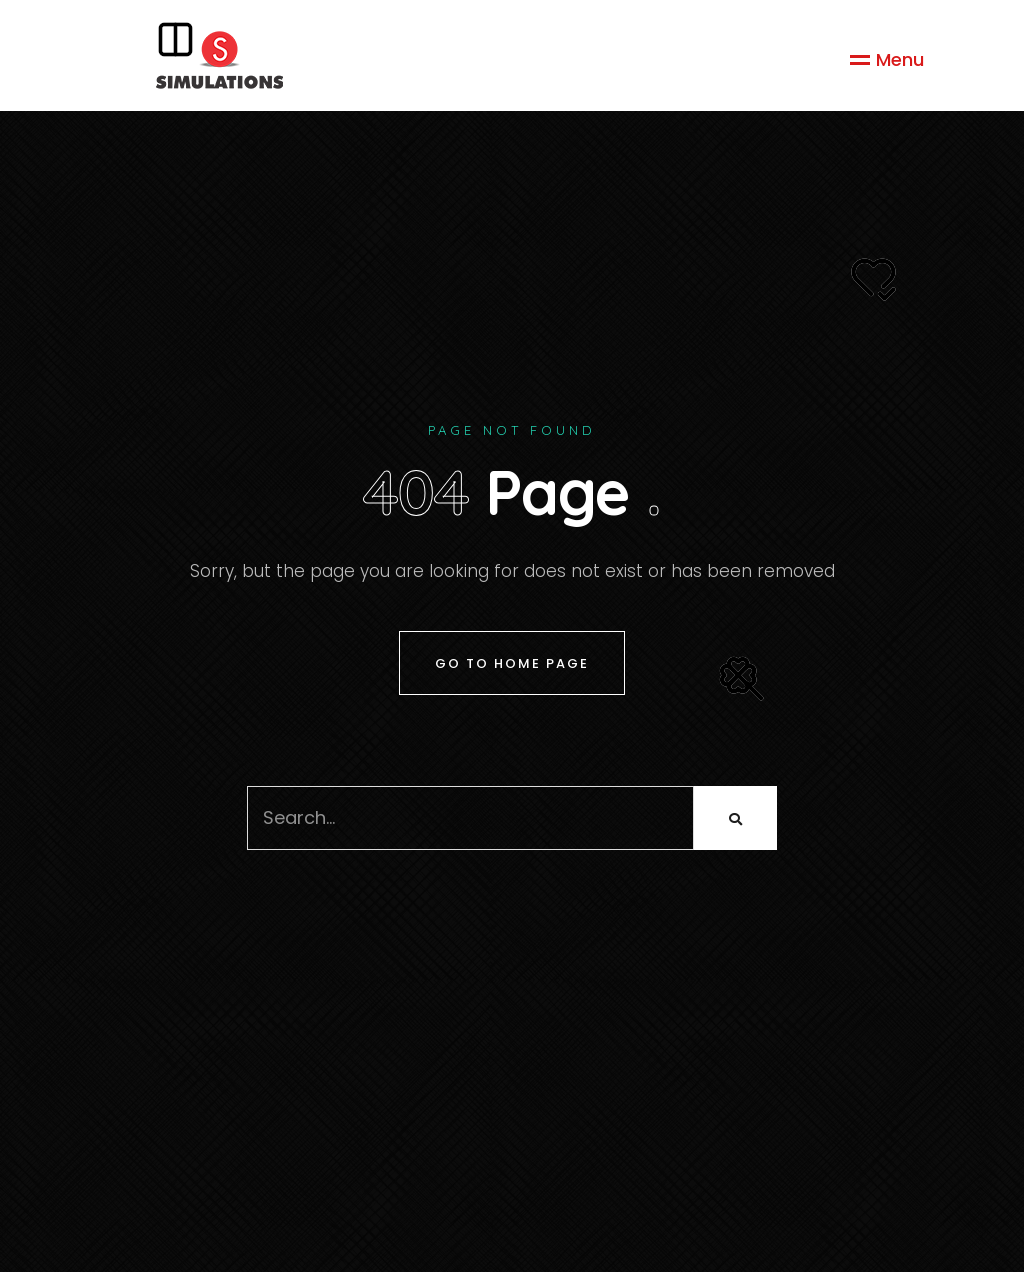  Describe the element at coordinates (873, 278) in the screenshot. I see `item added to favorites successfully` at that location.